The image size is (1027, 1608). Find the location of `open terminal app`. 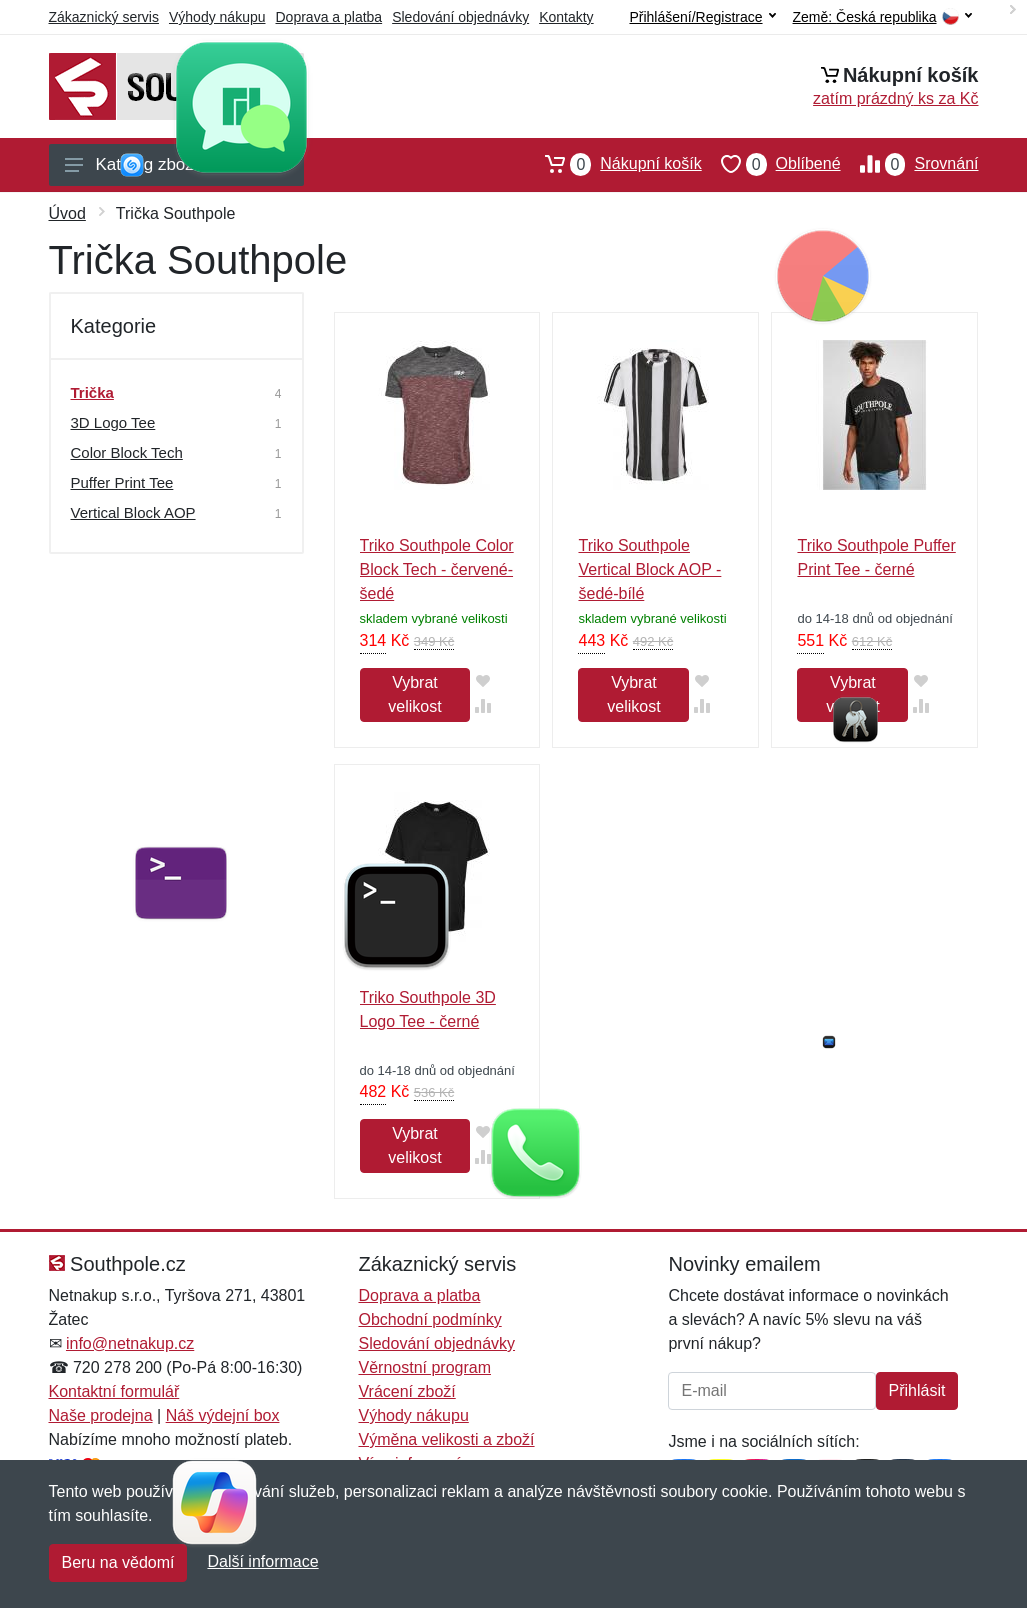

open terminal app is located at coordinates (396, 915).